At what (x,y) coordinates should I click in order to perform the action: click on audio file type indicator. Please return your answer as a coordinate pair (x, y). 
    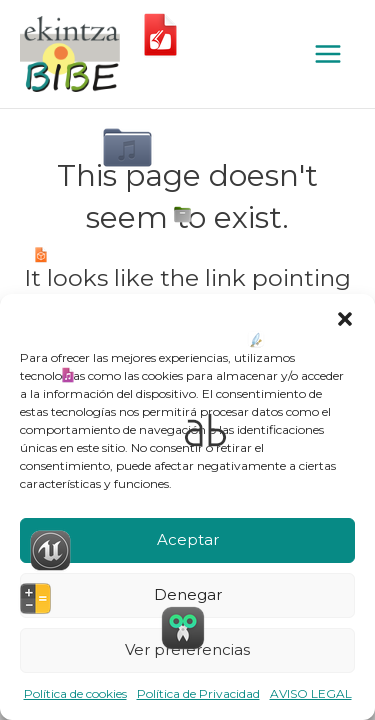
    Looking at the image, I should click on (68, 375).